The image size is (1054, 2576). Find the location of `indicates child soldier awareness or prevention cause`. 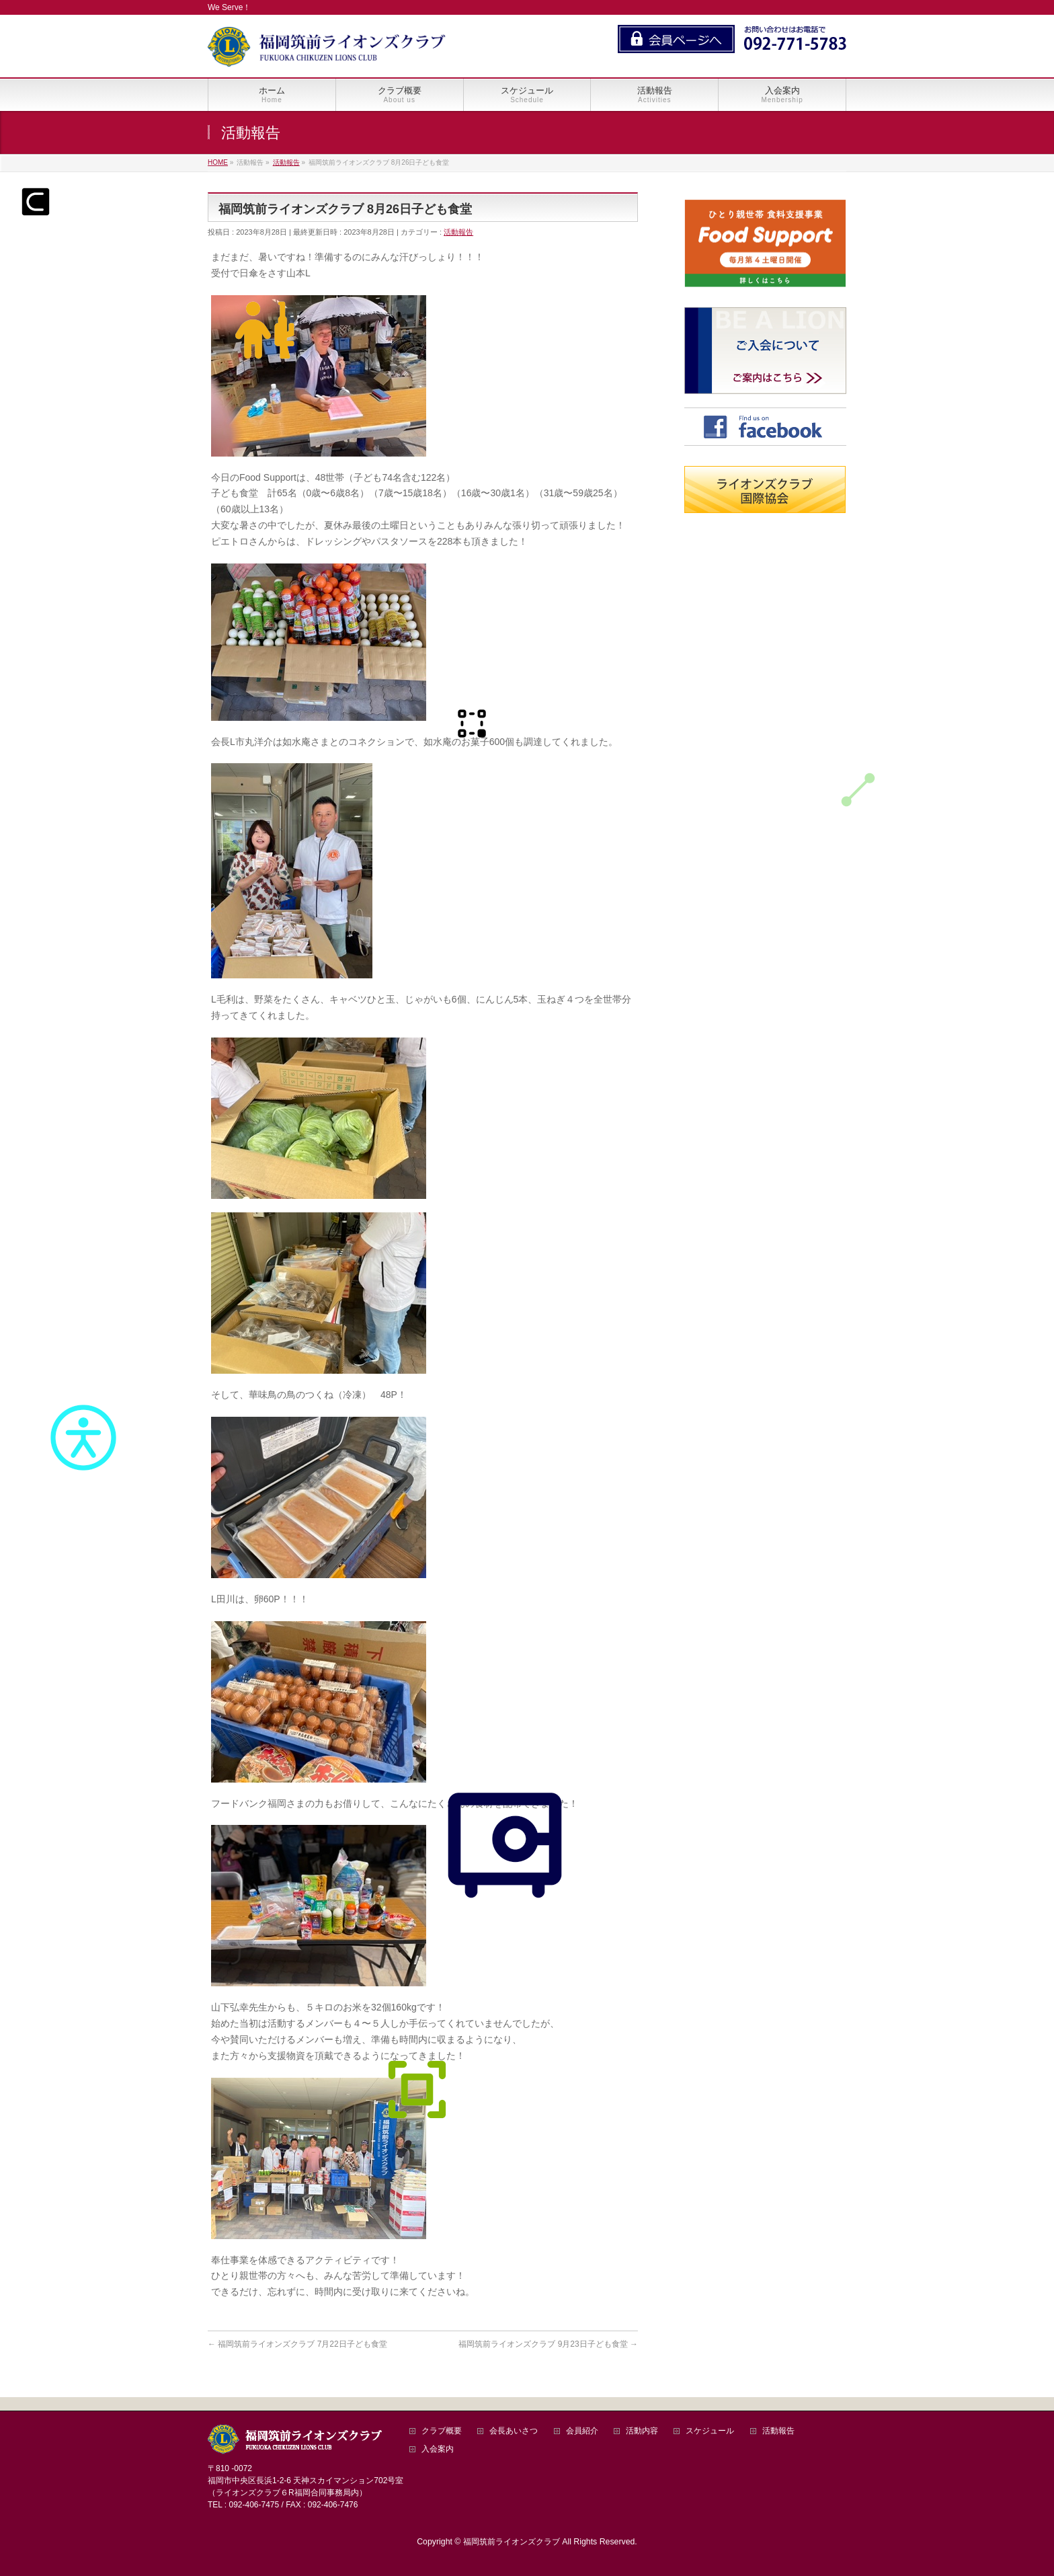

indicates child soldier awareness or prevention cause is located at coordinates (266, 330).